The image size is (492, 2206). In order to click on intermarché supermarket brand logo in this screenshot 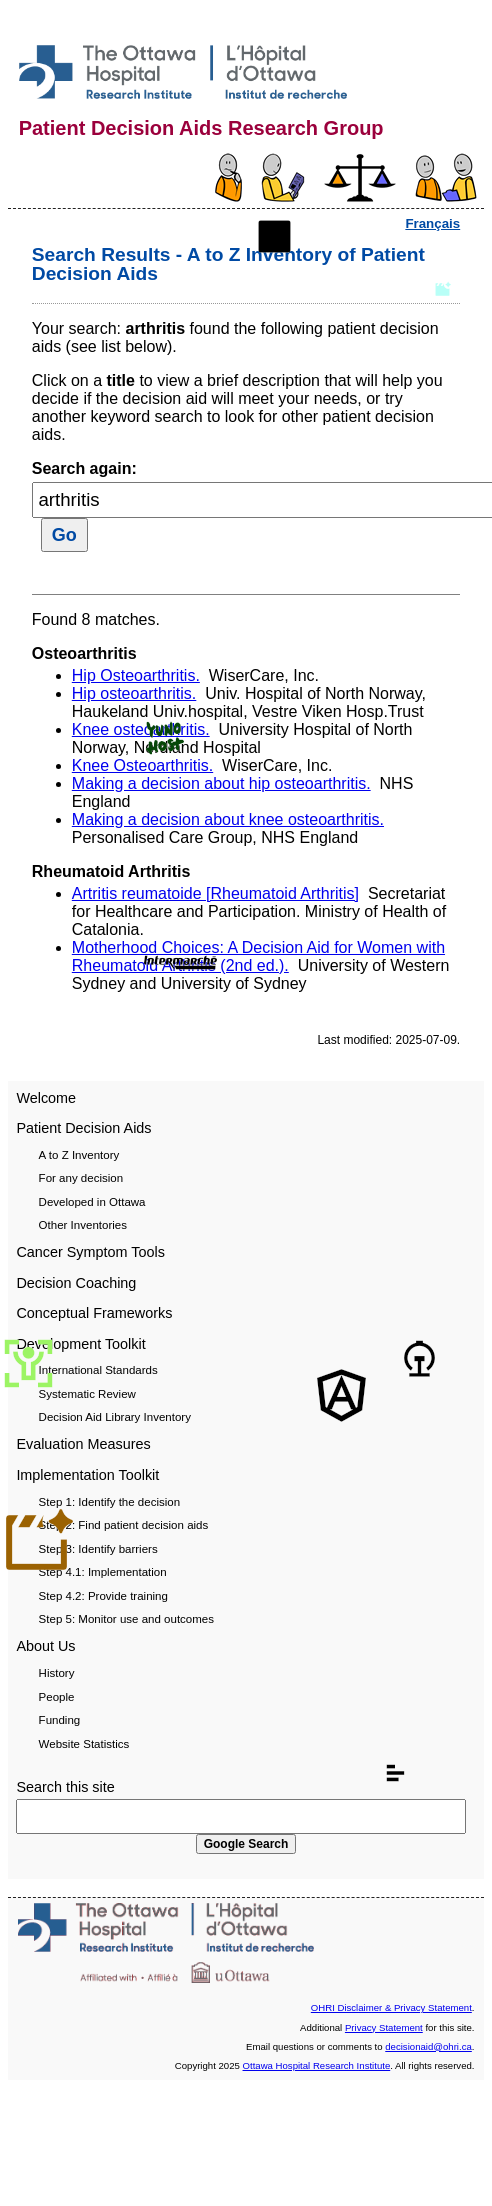, I will do `click(180, 962)`.